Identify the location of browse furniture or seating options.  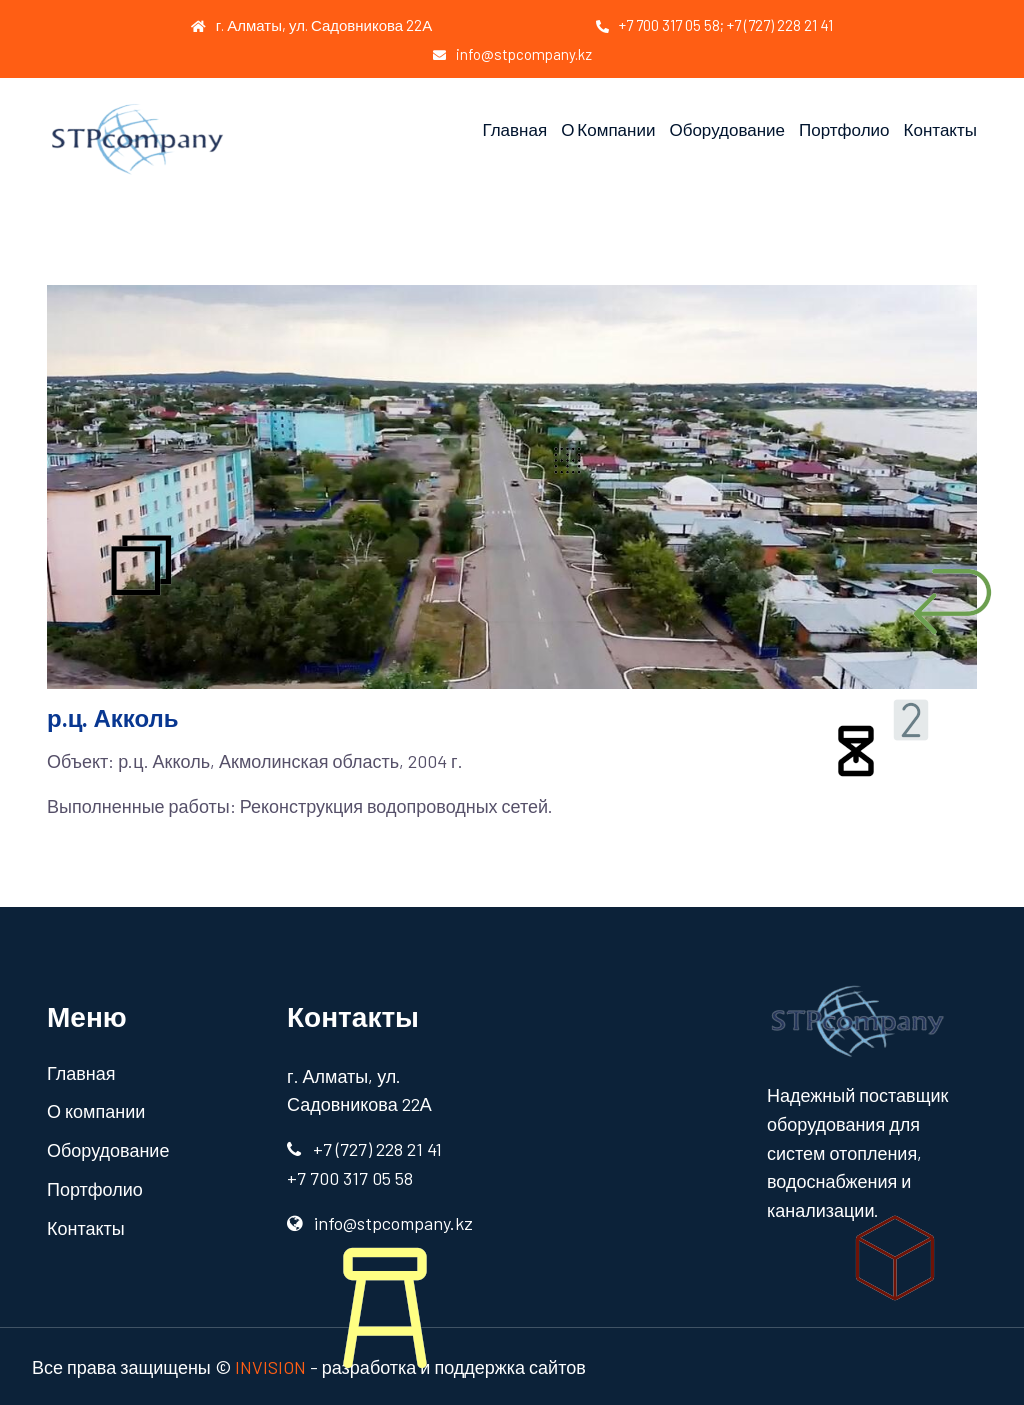
(385, 1308).